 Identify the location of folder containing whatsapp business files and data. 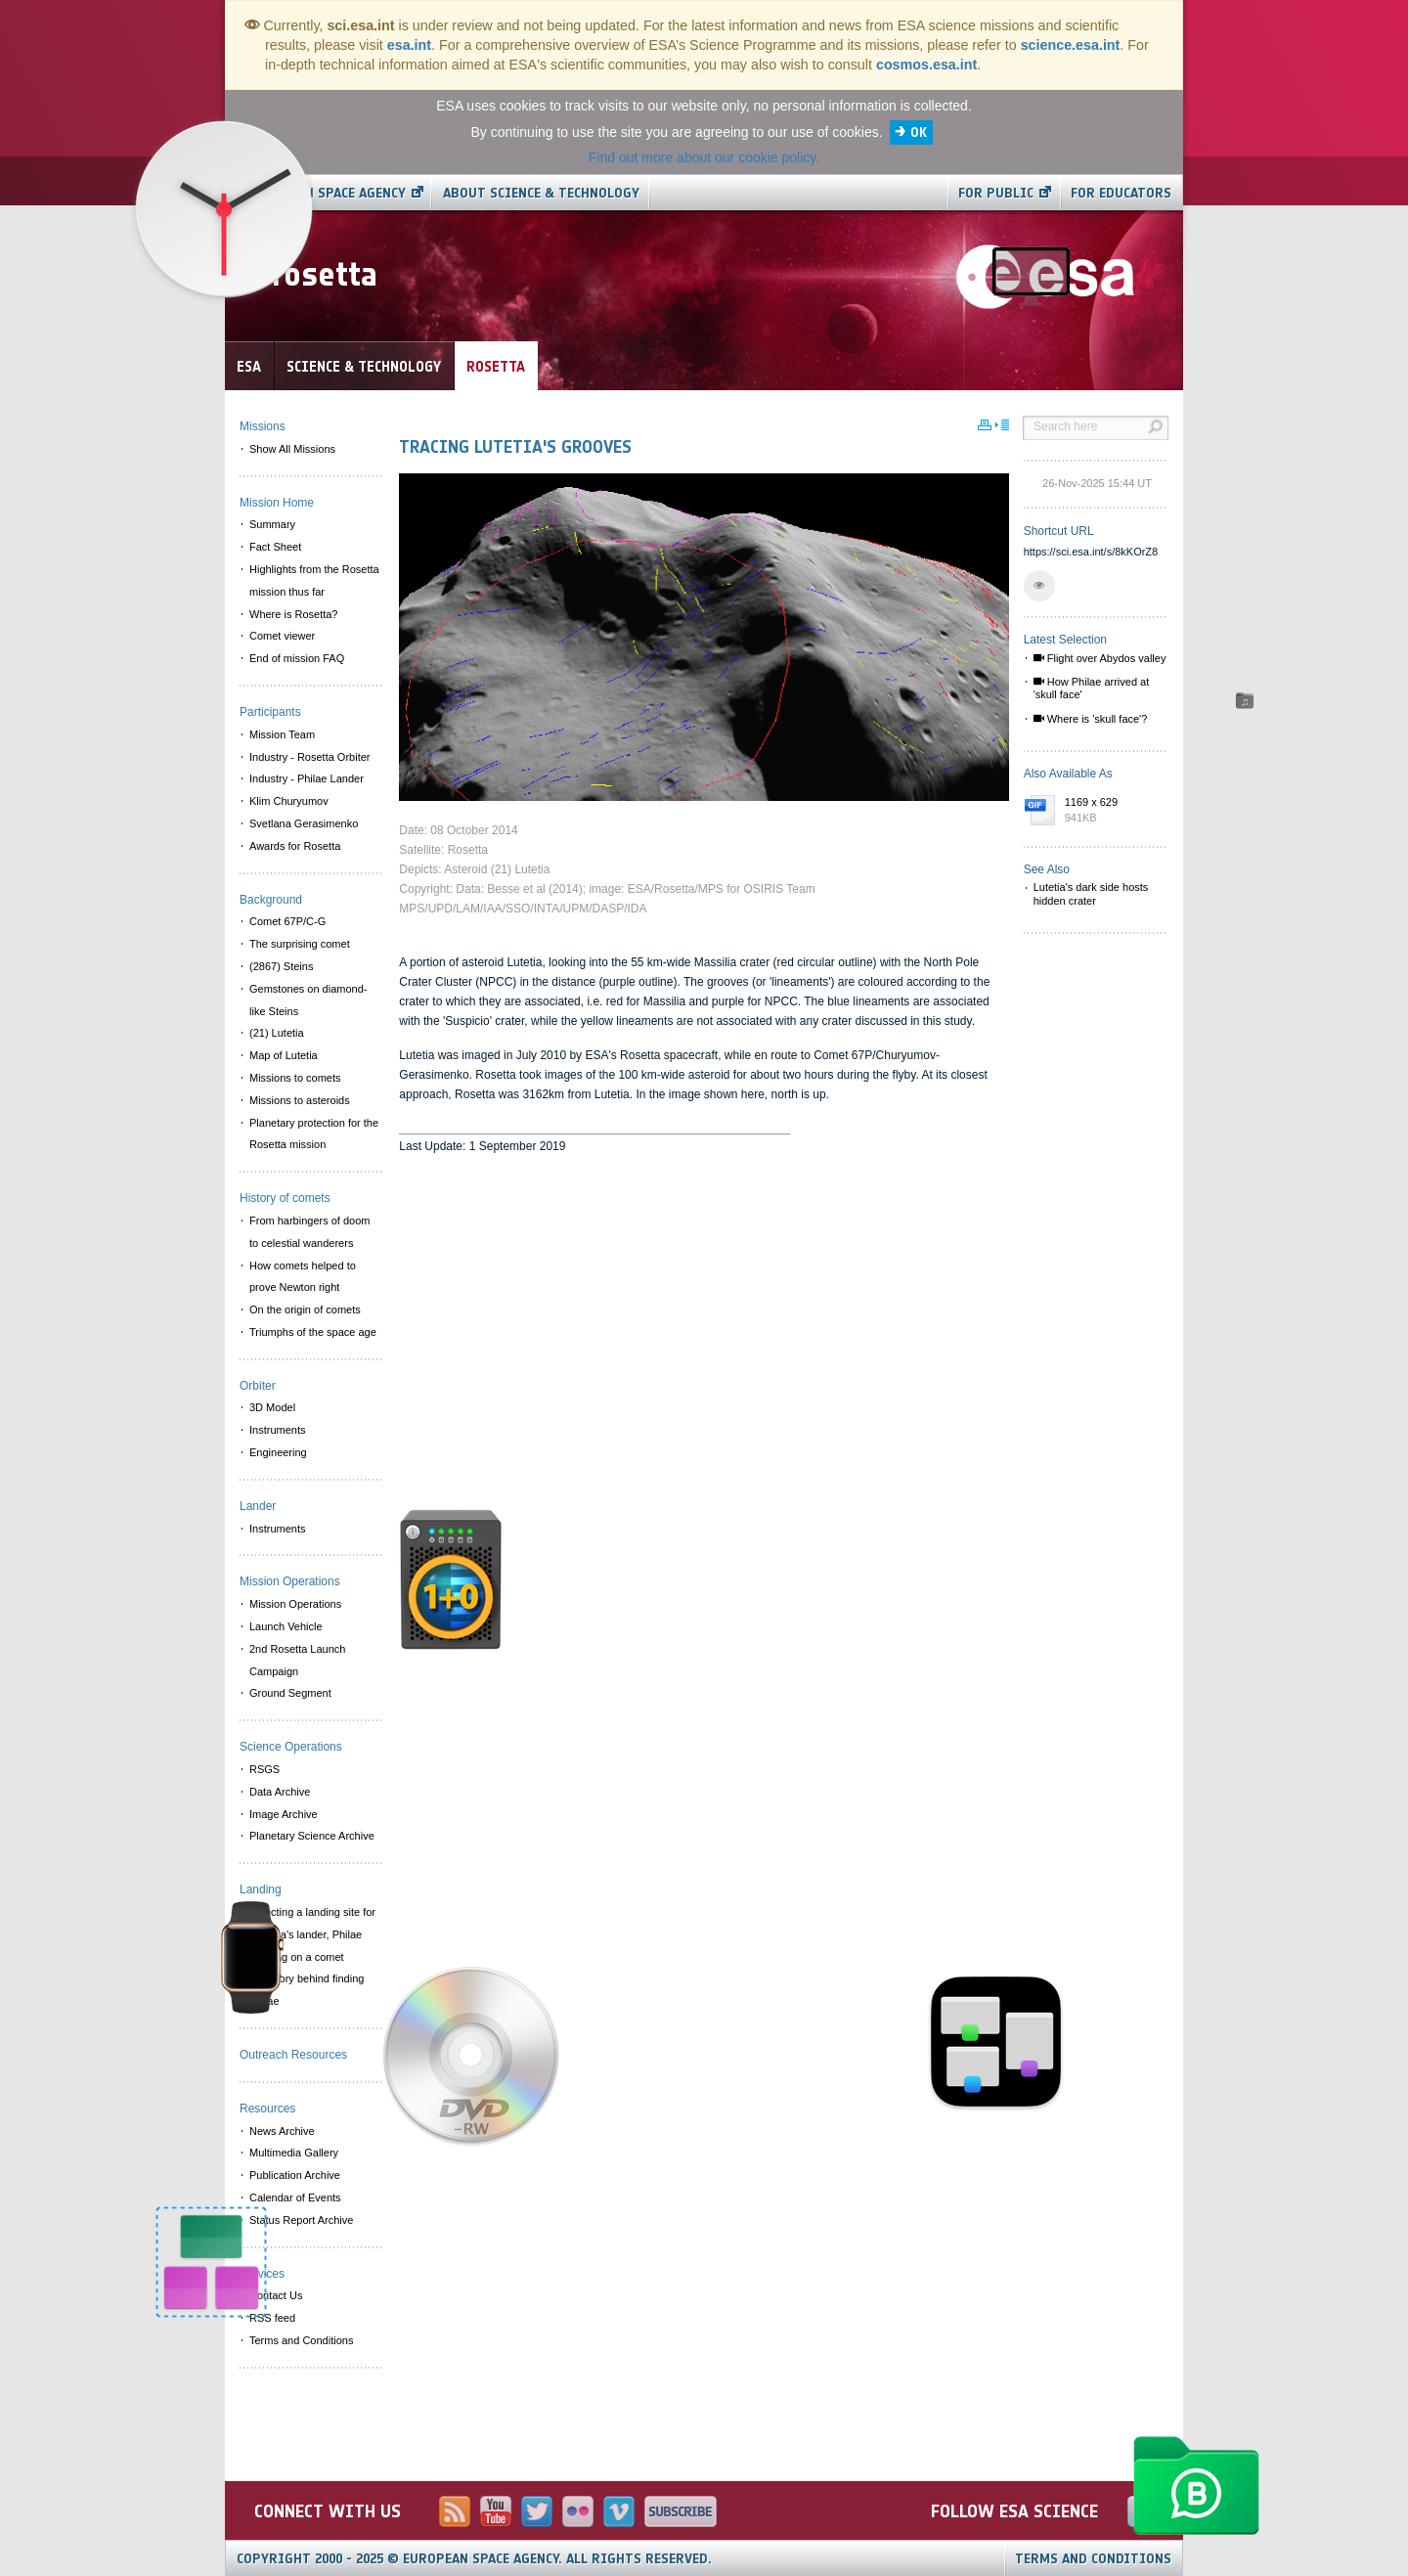
(1196, 2489).